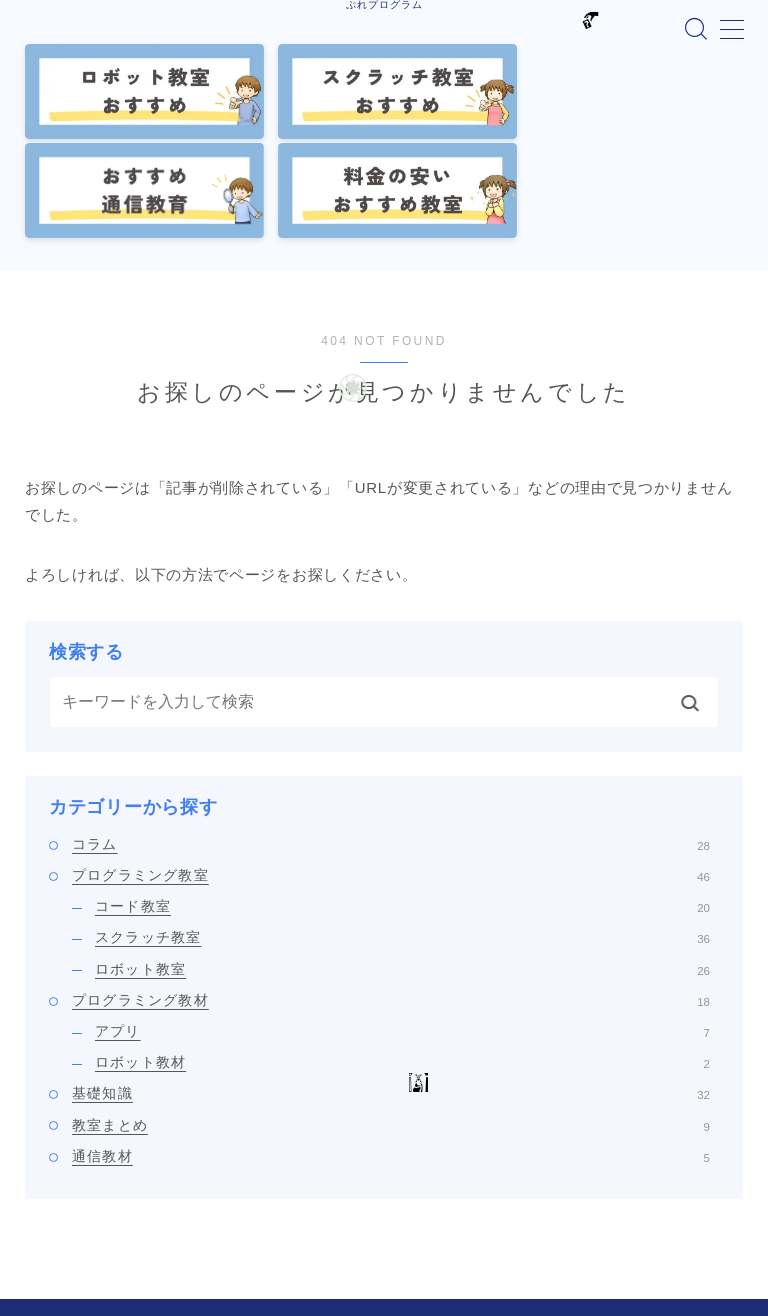 This screenshot has width=768, height=1316. What do you see at coordinates (353, 388) in the screenshot?
I see `camera aperture or shutter control` at bounding box center [353, 388].